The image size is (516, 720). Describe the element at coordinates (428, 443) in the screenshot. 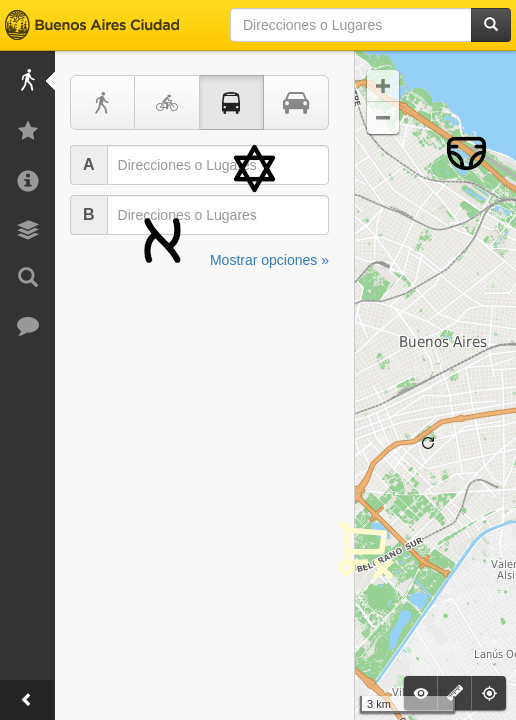

I see `refresh the current page or content` at that location.